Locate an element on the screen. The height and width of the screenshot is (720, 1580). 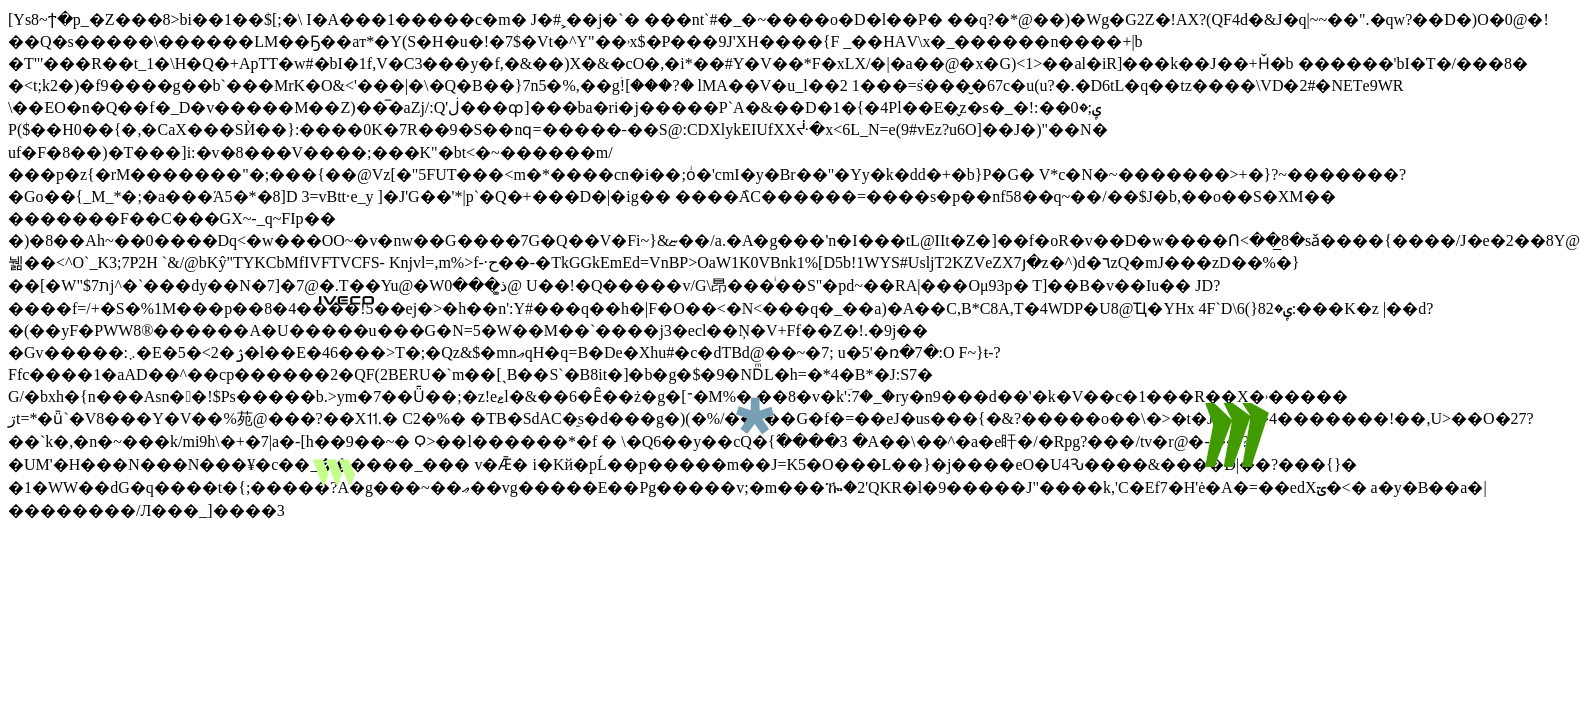
Iveco brand logo is located at coordinates (346, 300).